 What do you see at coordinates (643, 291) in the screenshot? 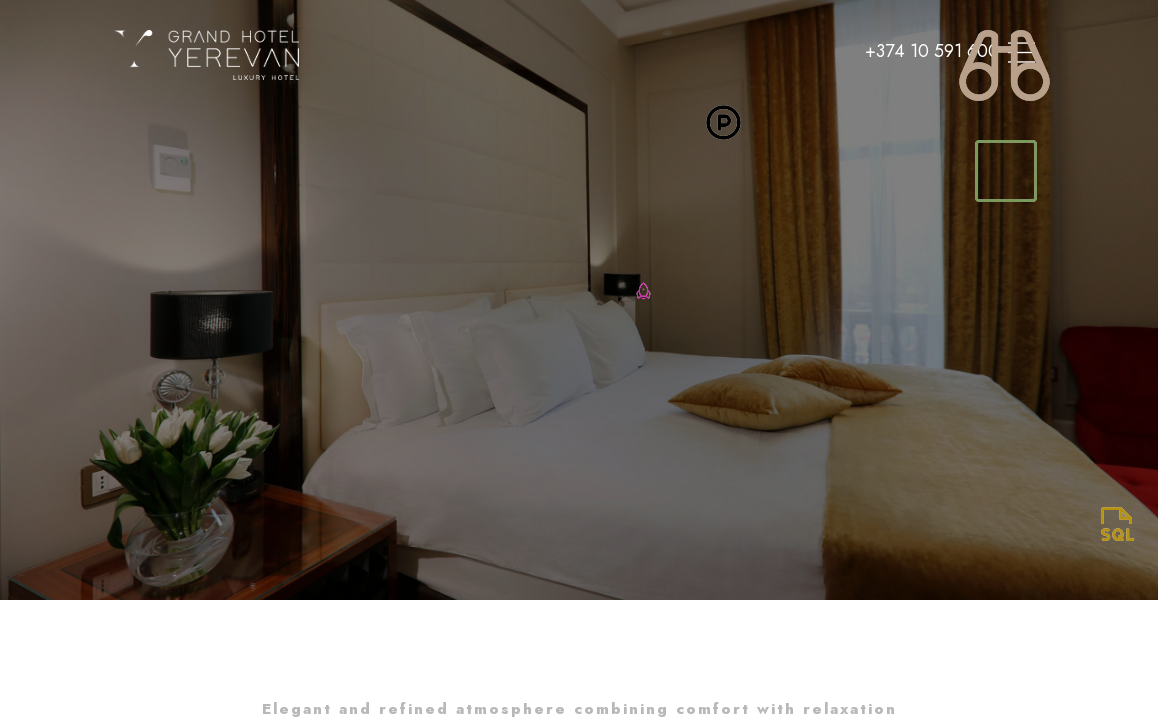
I see `launch or deploy an application` at bounding box center [643, 291].